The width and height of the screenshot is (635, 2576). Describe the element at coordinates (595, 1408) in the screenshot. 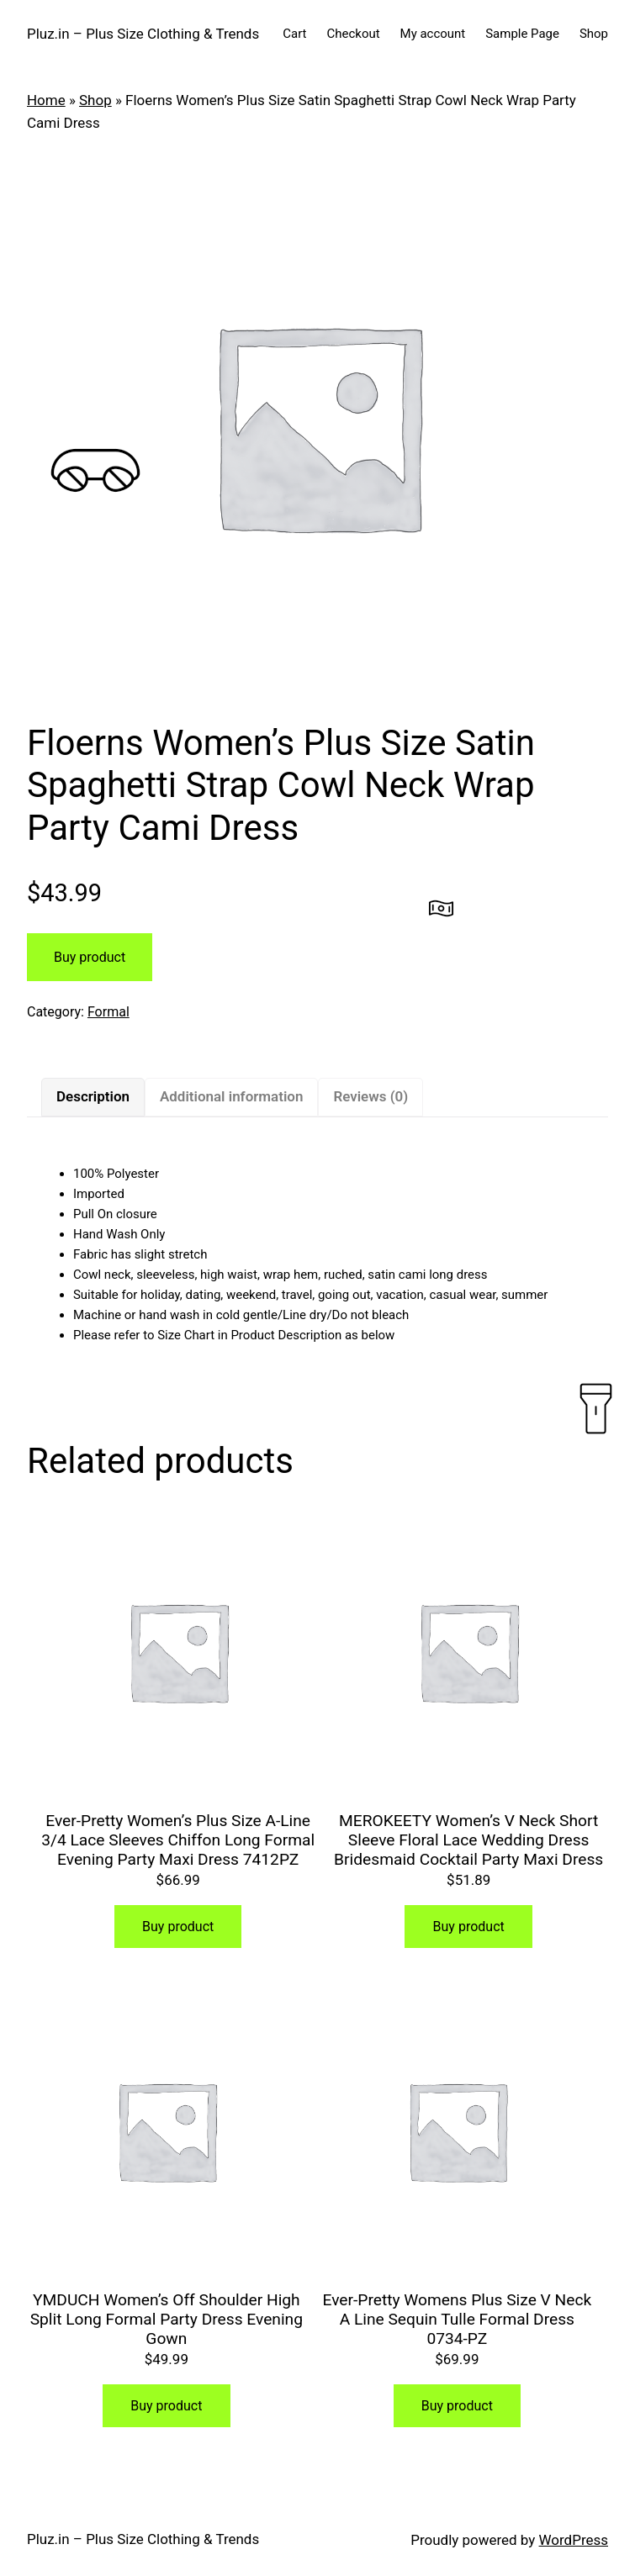

I see `toggle flashlight on or off` at that location.